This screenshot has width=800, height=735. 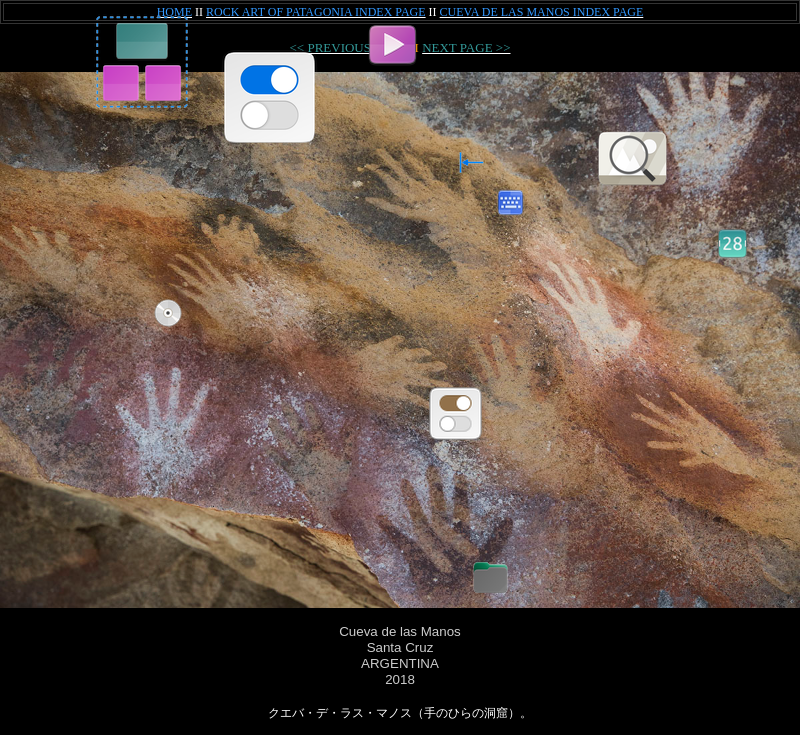 What do you see at coordinates (168, 313) in the screenshot?
I see `access DVD-RW drive or disc` at bounding box center [168, 313].